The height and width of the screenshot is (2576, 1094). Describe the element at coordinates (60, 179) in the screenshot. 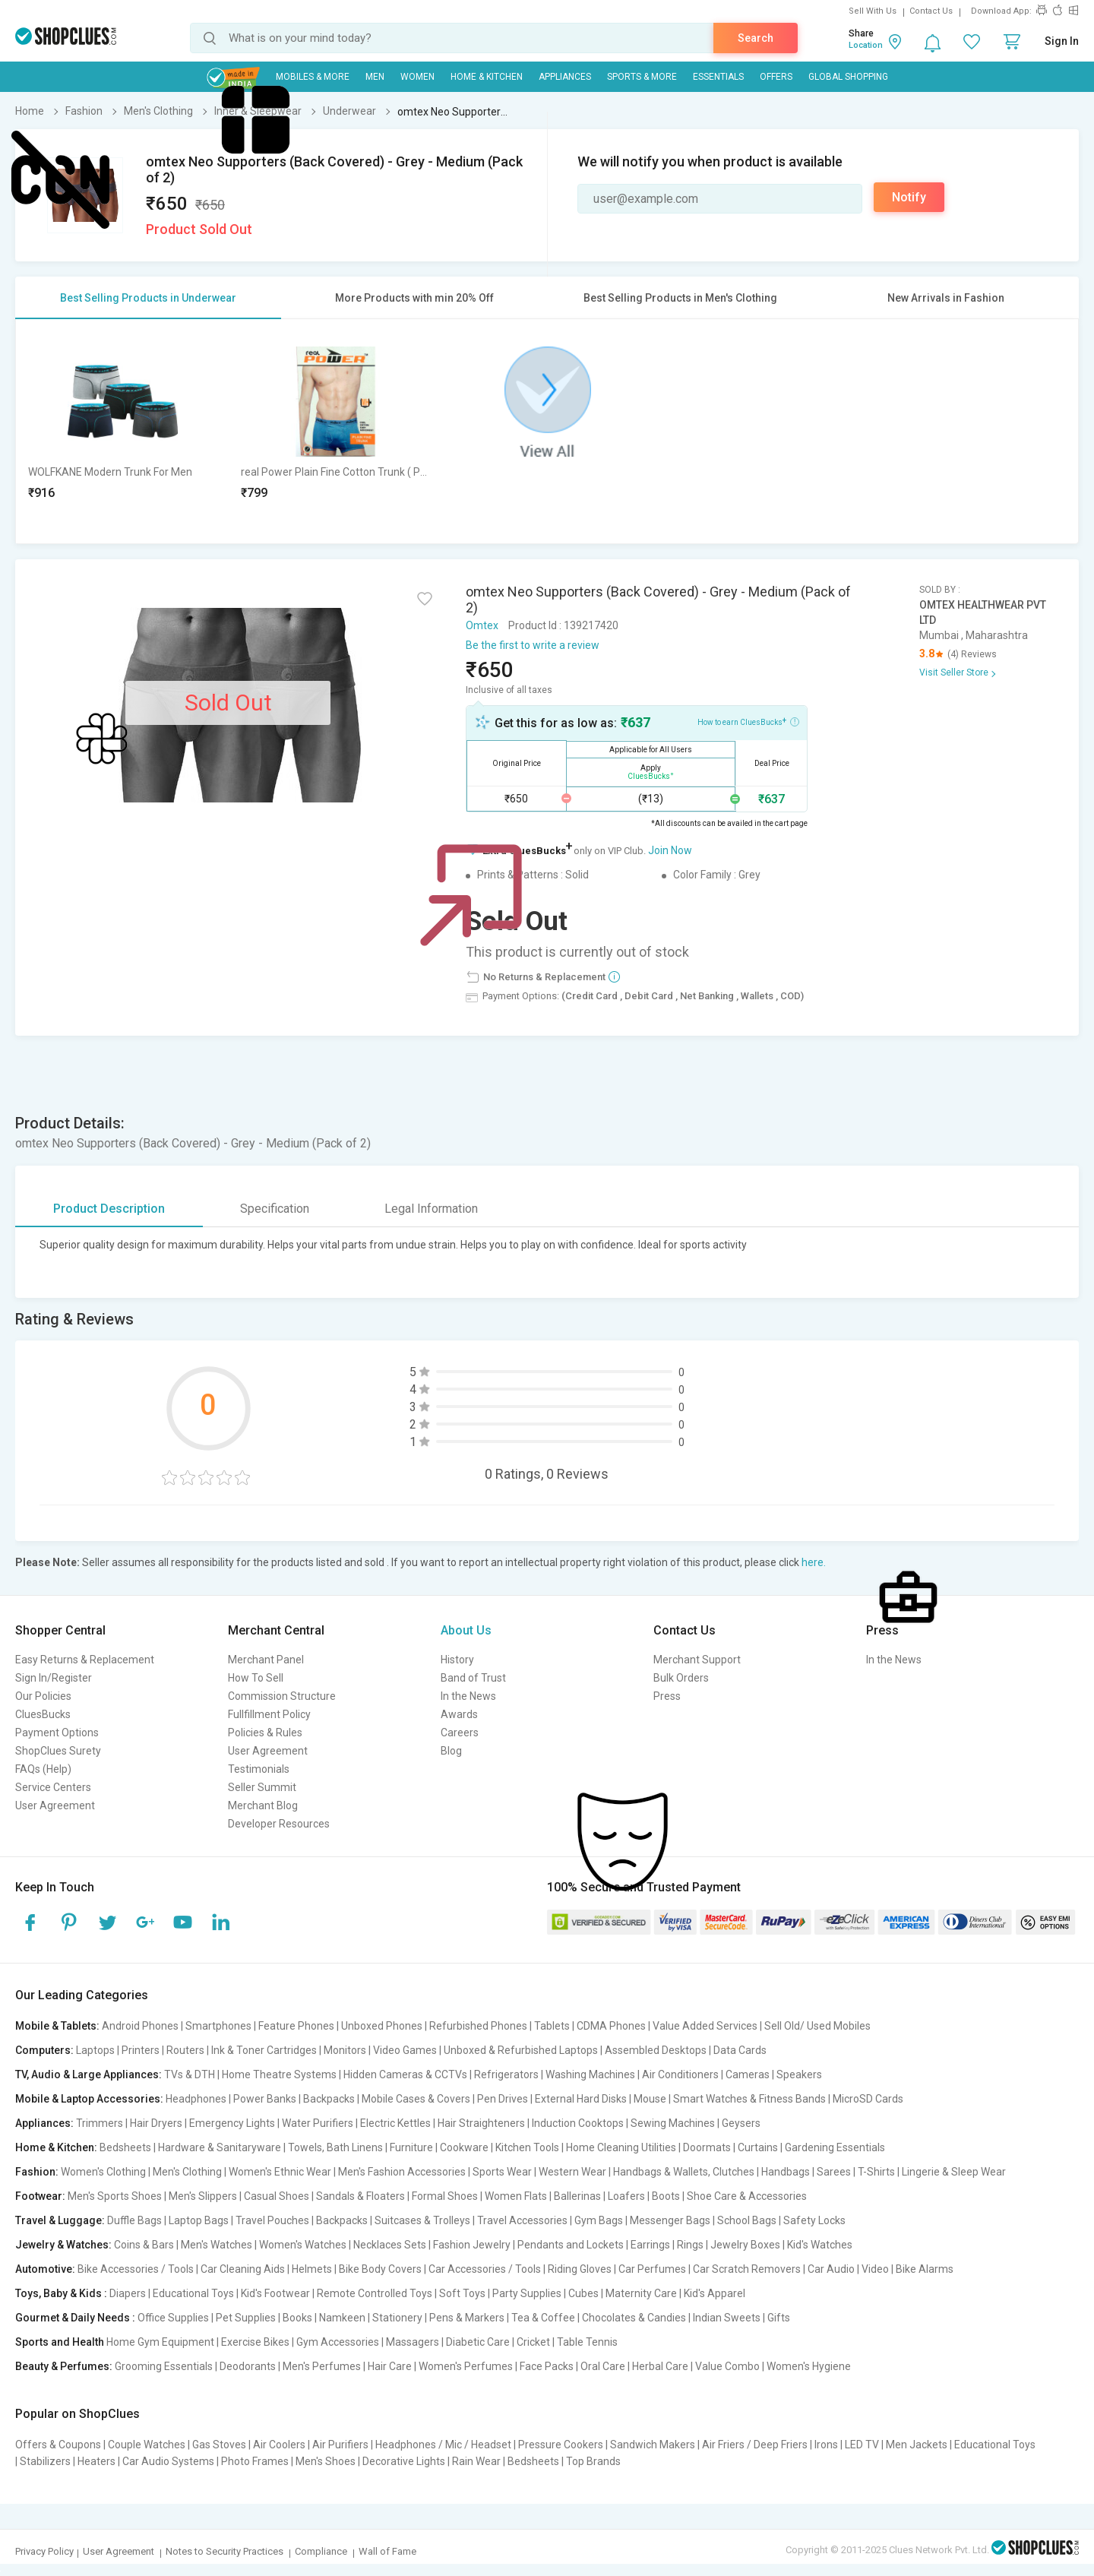

I see `http connection disabled or unavailable` at that location.